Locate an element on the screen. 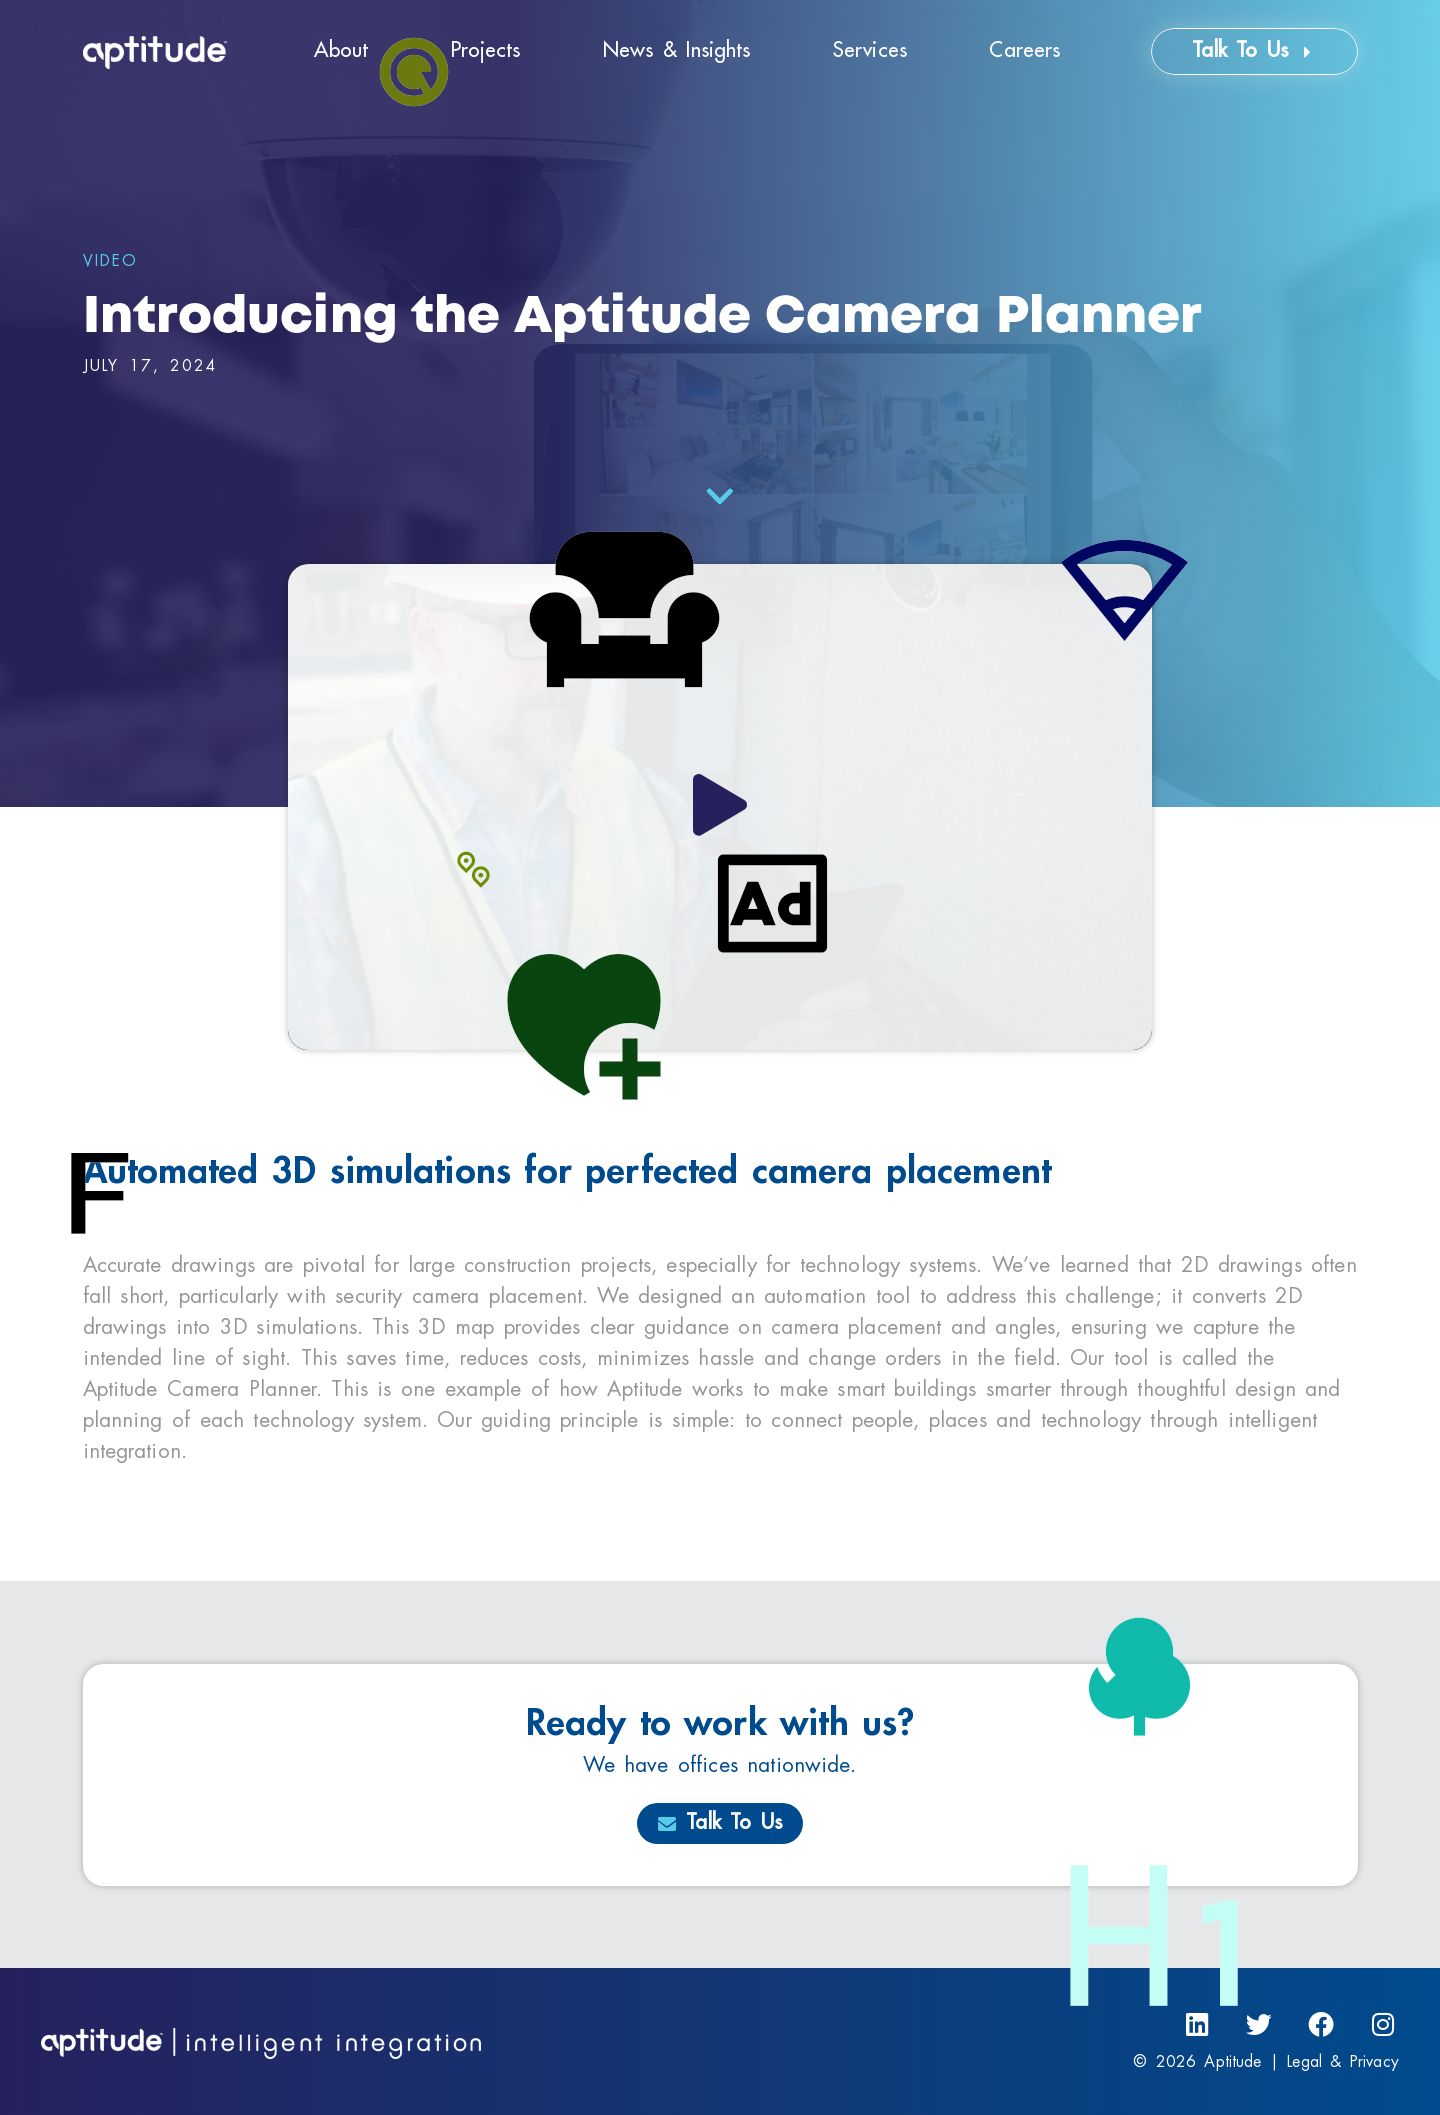  access nature or environmental settings is located at coordinates (1139, 1679).